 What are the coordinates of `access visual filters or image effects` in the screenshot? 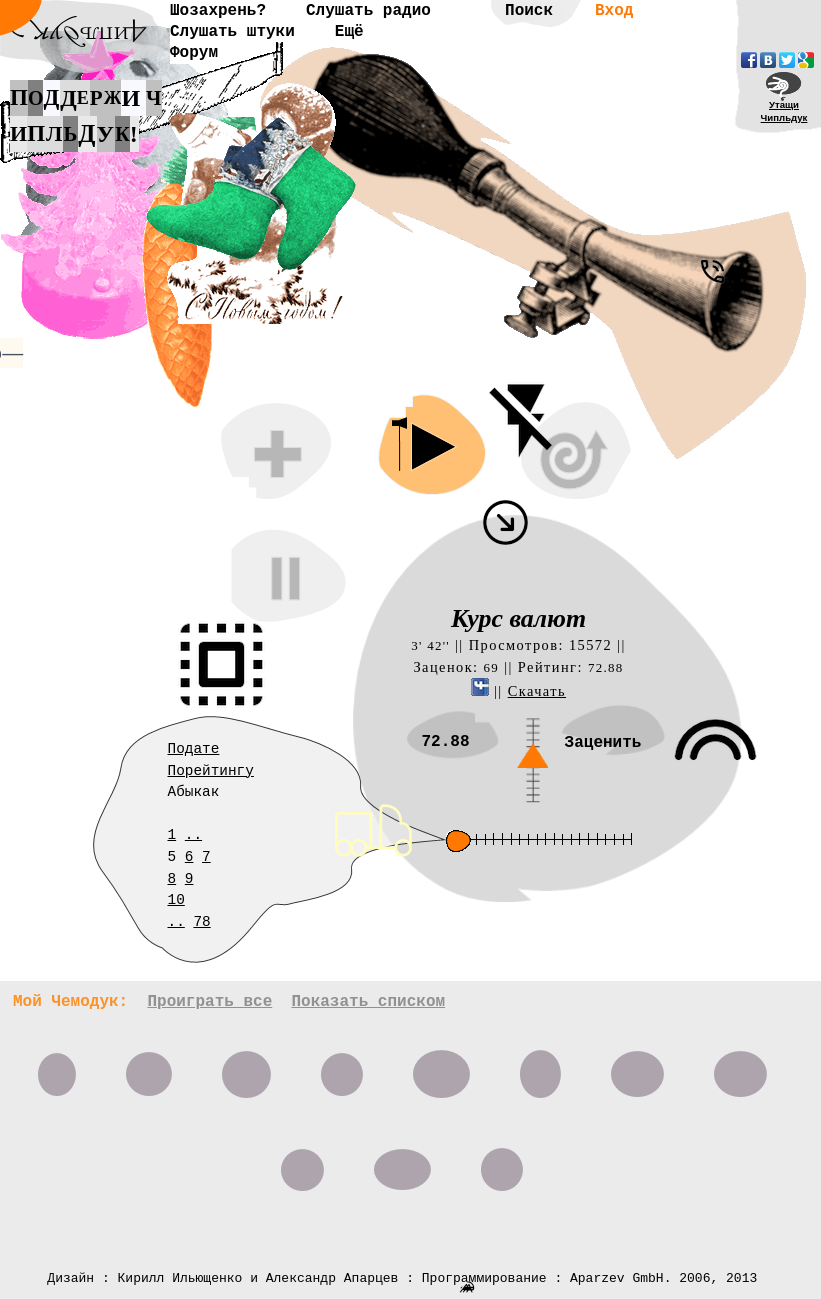 It's located at (715, 741).